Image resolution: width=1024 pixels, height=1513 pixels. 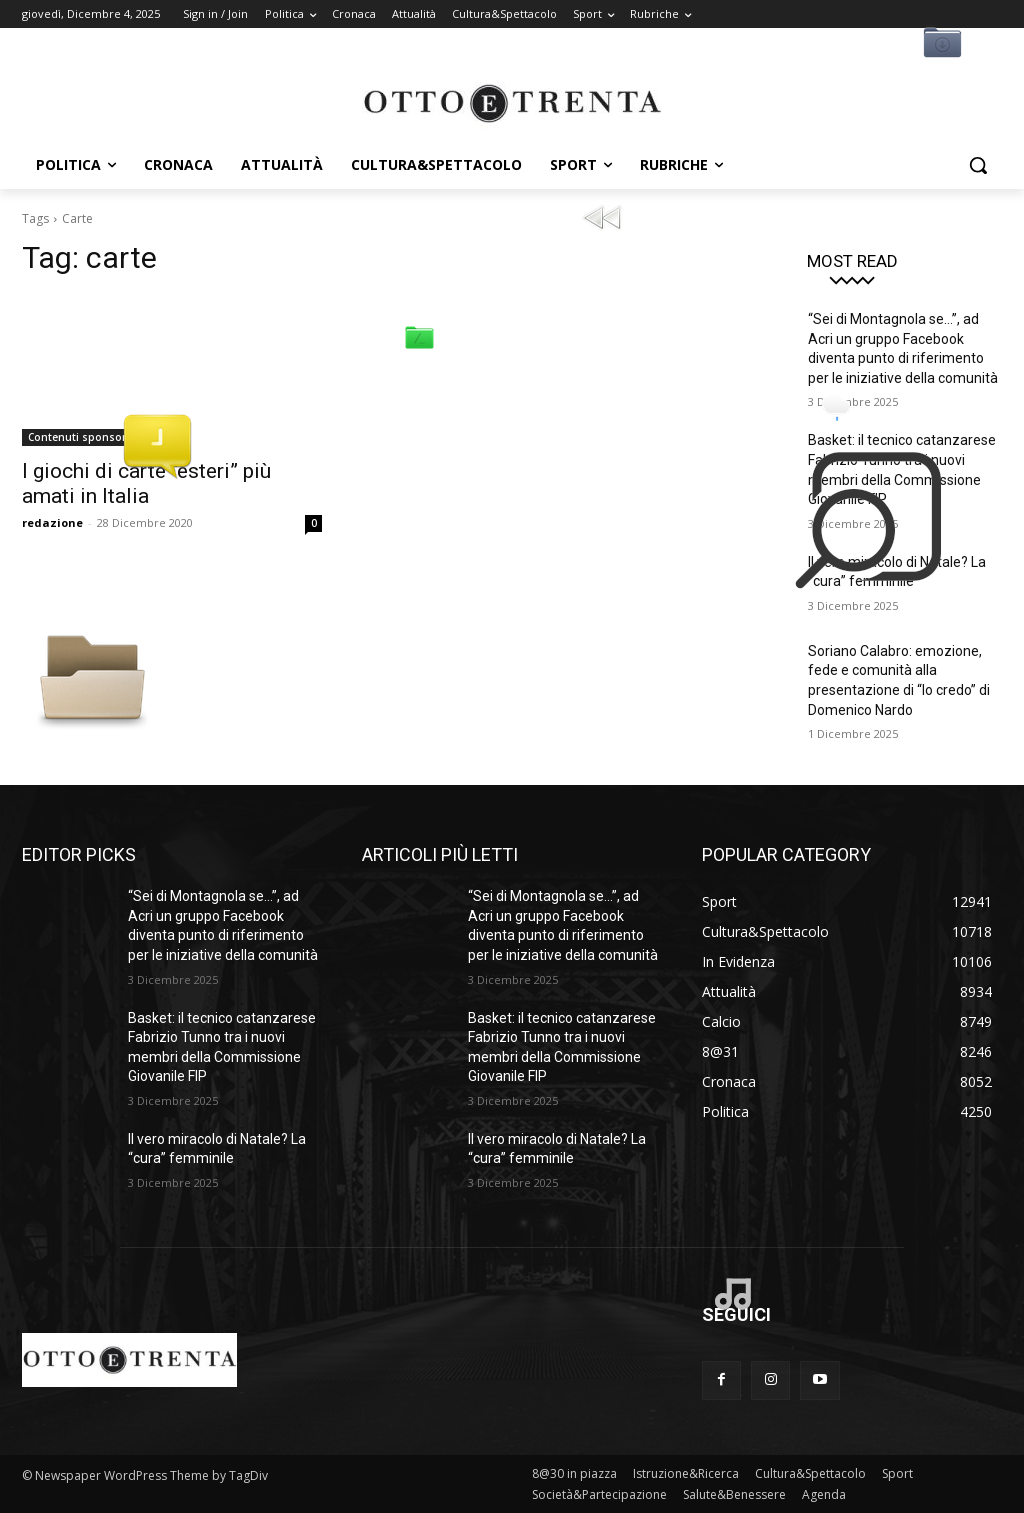 What do you see at coordinates (836, 407) in the screenshot?
I see `indicates scattered showers in weather forecast` at bounding box center [836, 407].